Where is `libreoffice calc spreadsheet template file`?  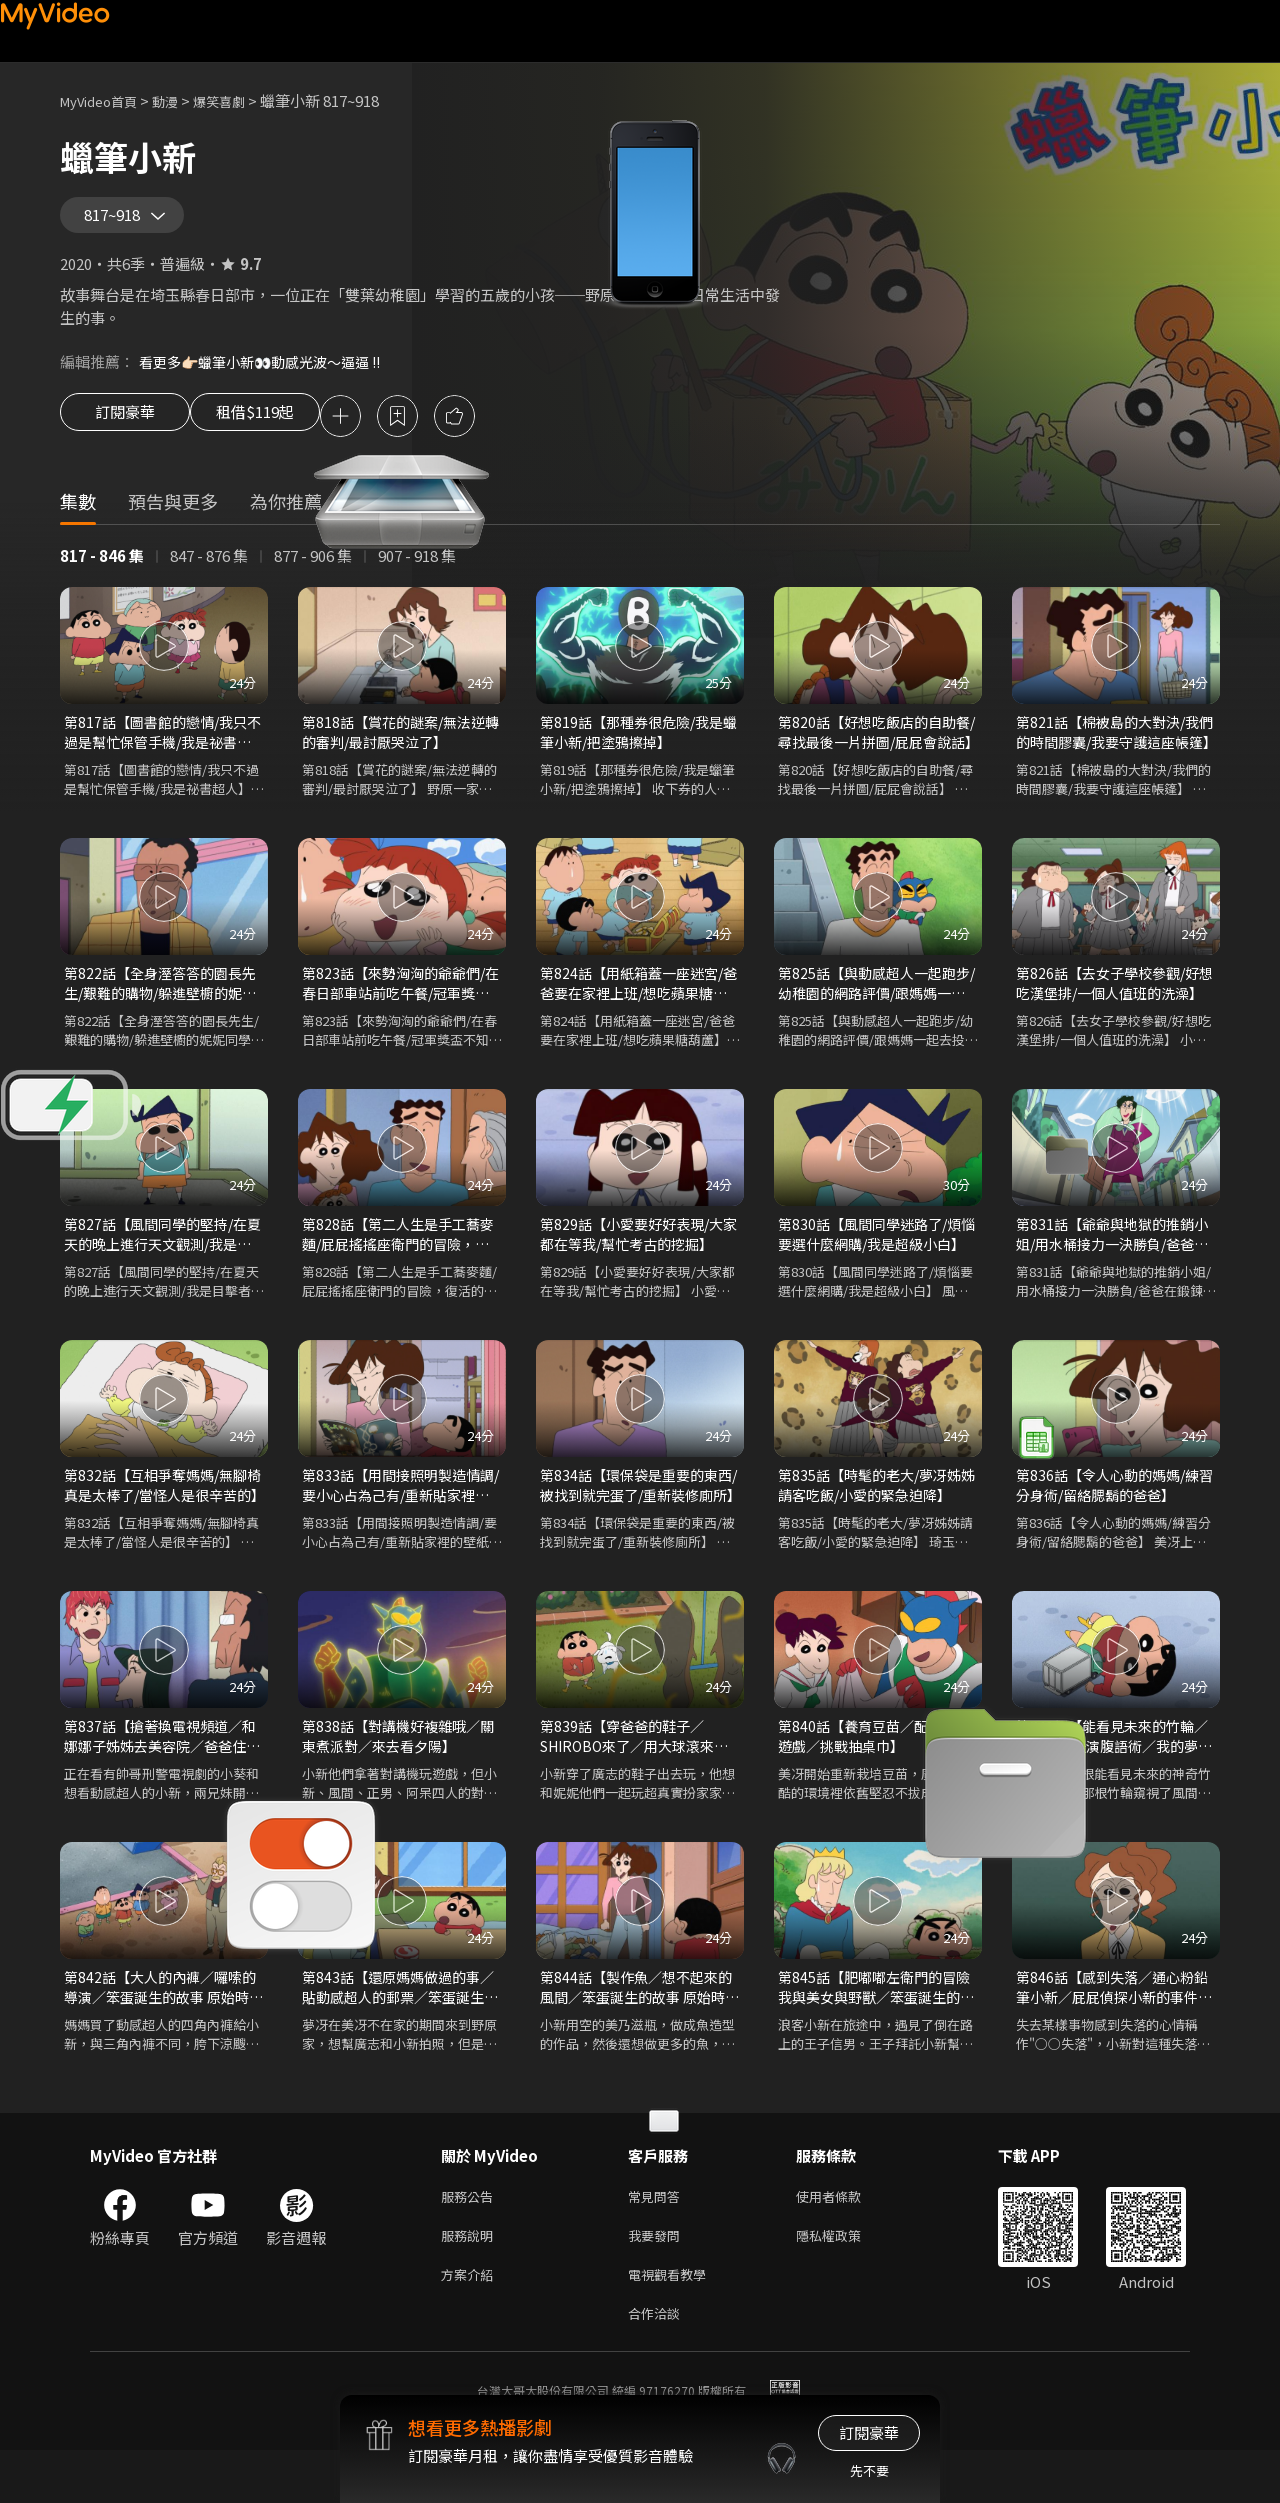
libreoffice calc spreadsheet template file is located at coordinates (1036, 1437).